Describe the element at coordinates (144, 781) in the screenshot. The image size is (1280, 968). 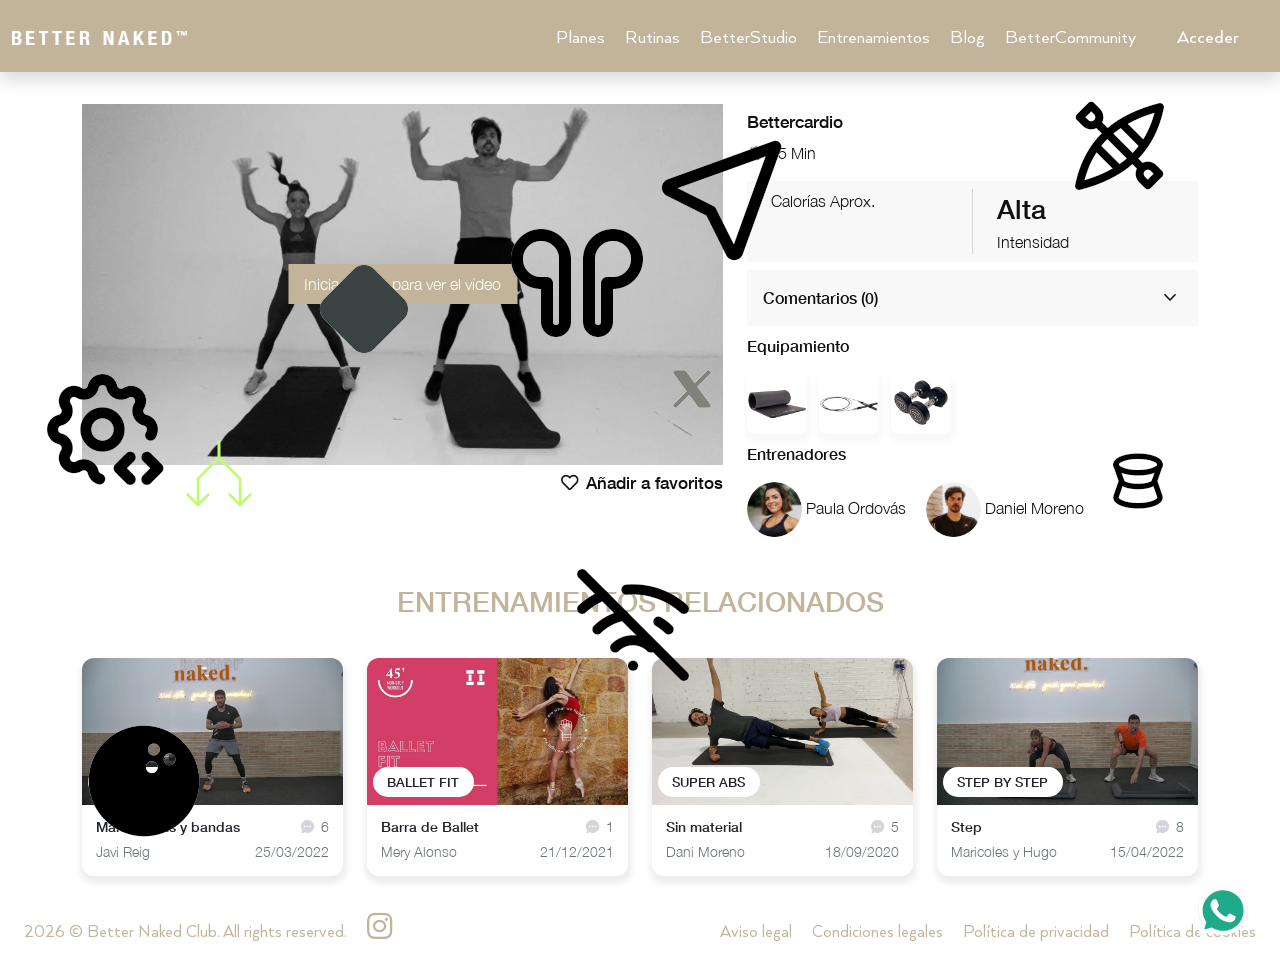
I see `access bowling game or activity` at that location.